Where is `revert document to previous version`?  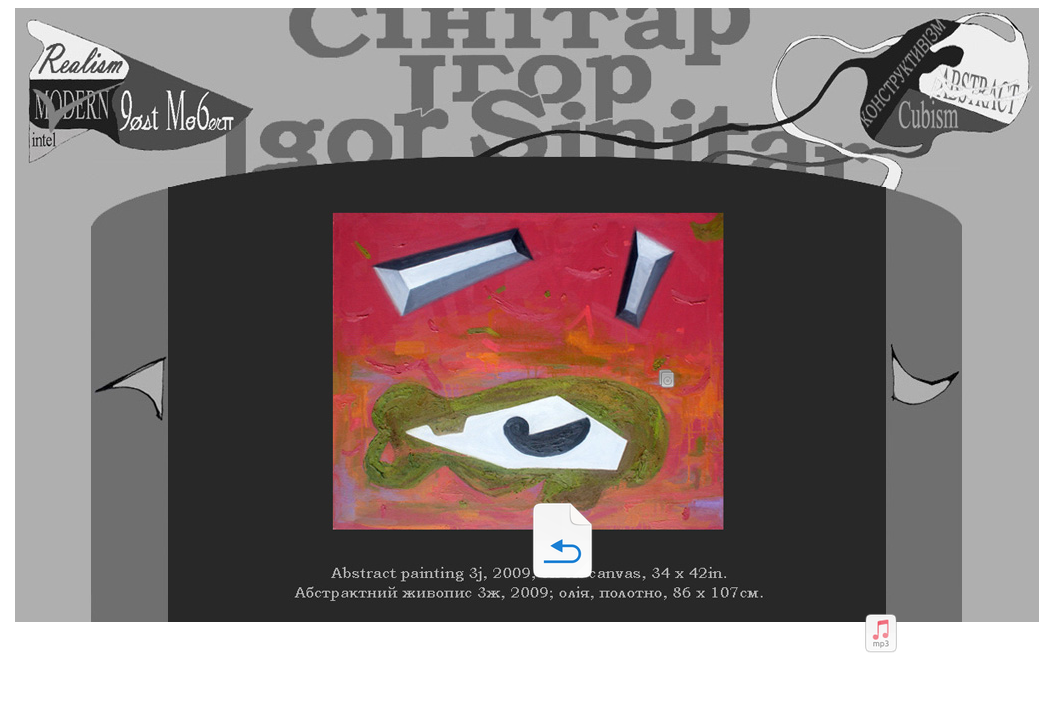
revert document to previous version is located at coordinates (562, 540).